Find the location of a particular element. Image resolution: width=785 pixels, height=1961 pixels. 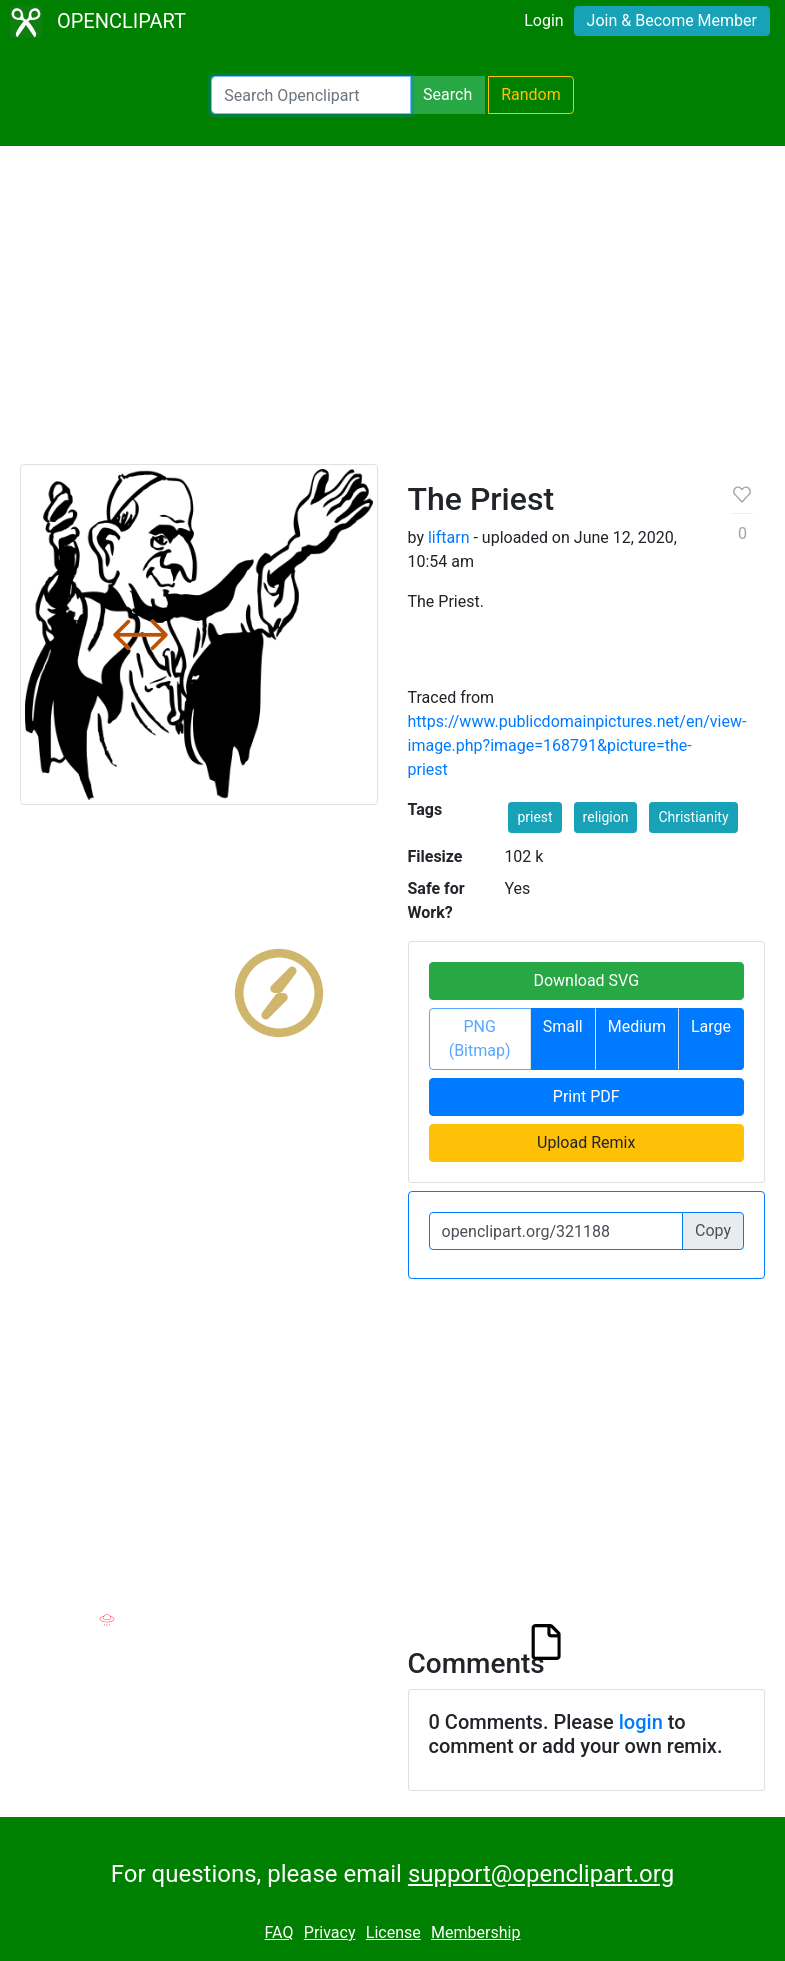

view or open a file is located at coordinates (545, 1642).